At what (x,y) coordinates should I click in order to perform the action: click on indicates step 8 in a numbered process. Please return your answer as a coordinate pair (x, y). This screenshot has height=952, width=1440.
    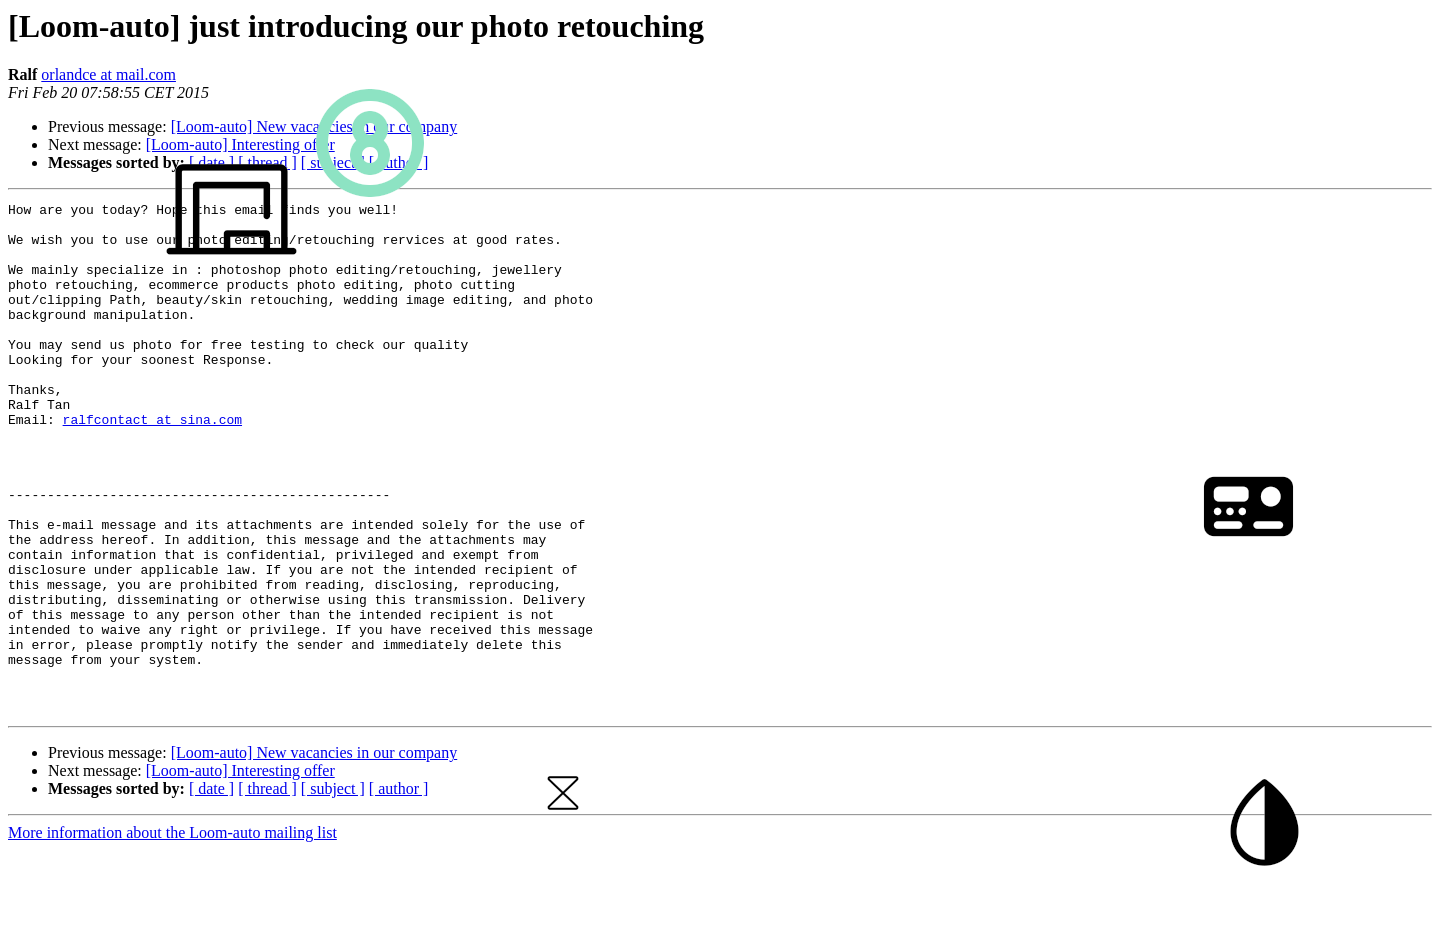
    Looking at the image, I should click on (370, 143).